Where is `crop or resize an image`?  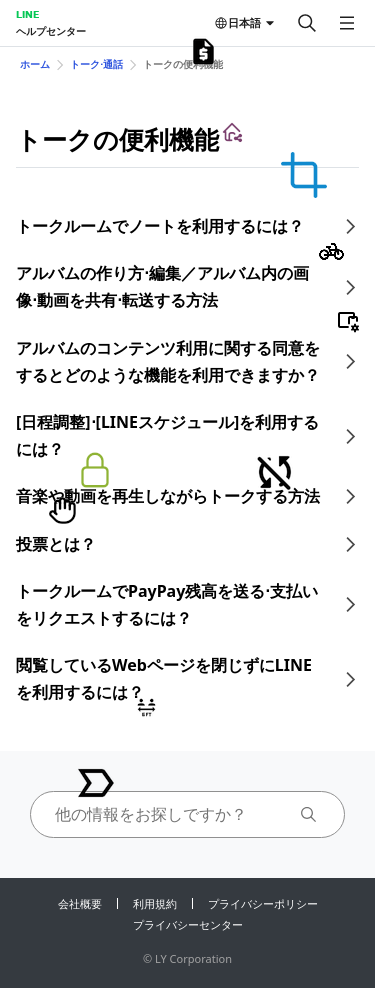 crop or resize an image is located at coordinates (304, 175).